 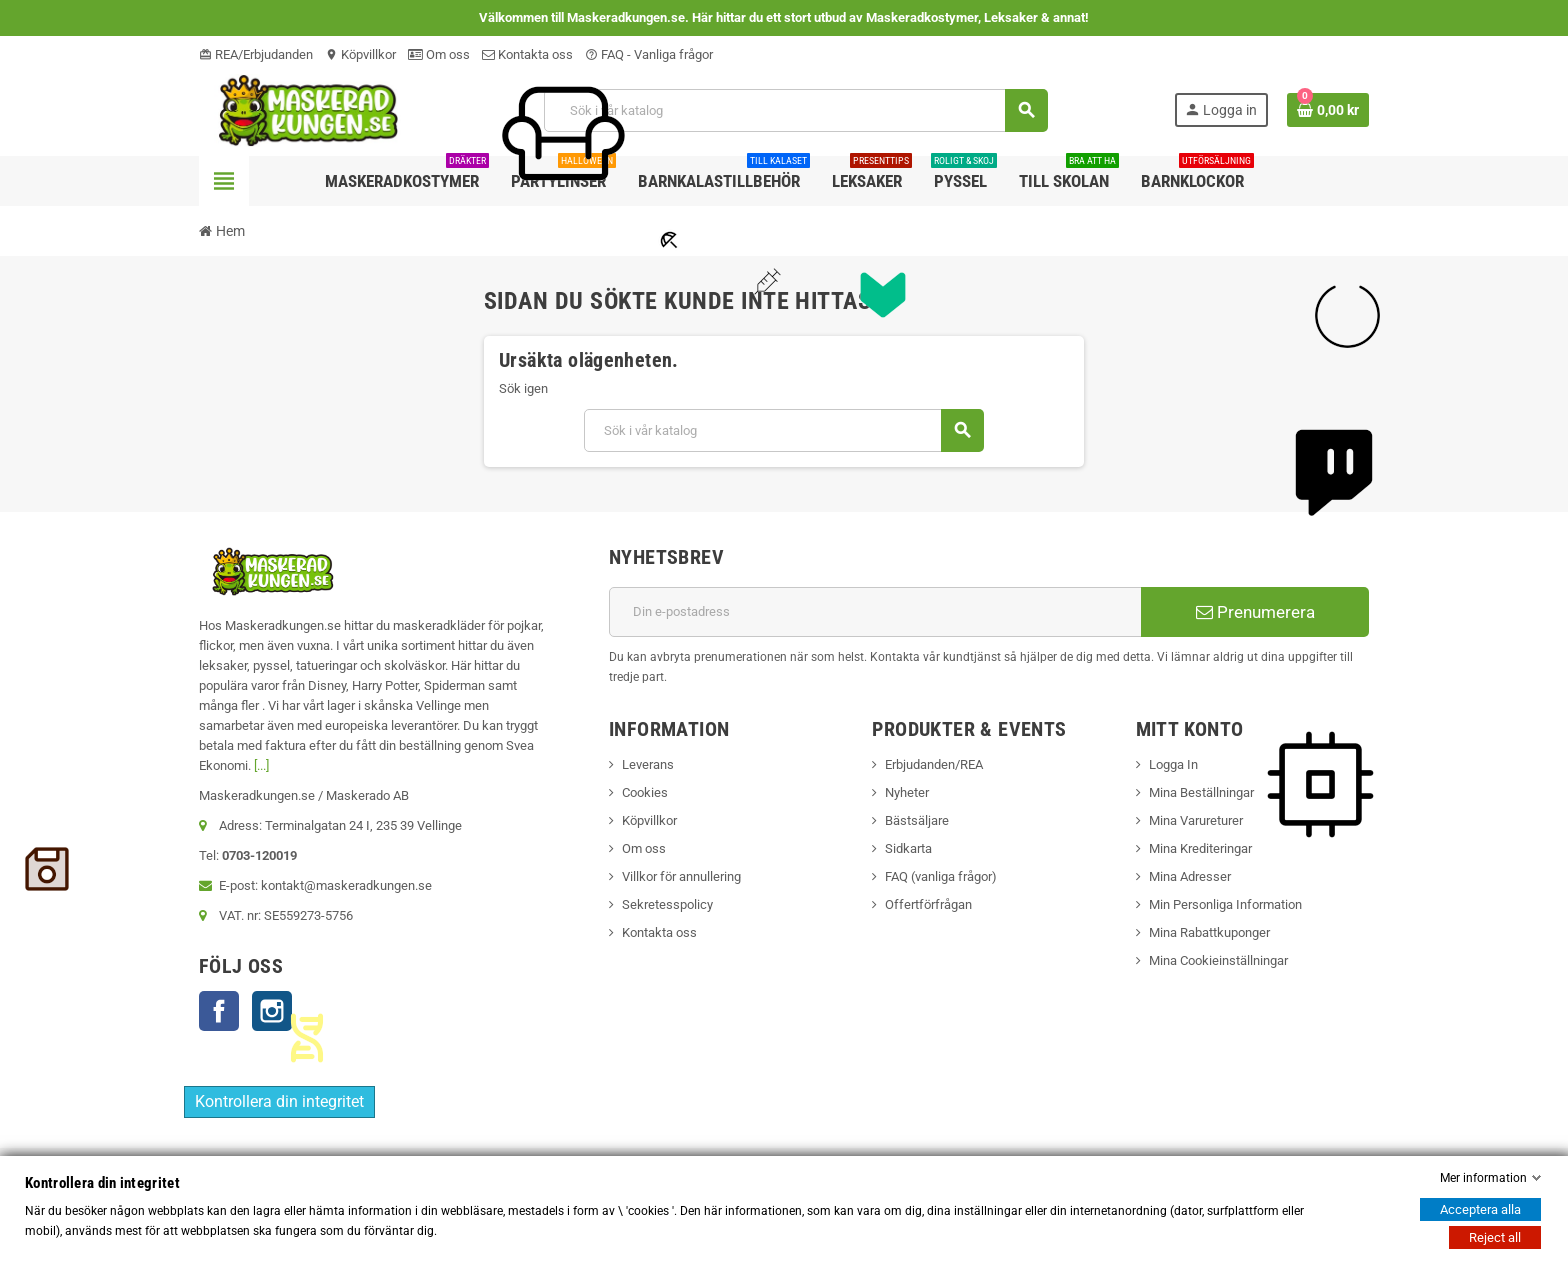 What do you see at coordinates (669, 240) in the screenshot?
I see `access beach or resort amenities` at bounding box center [669, 240].